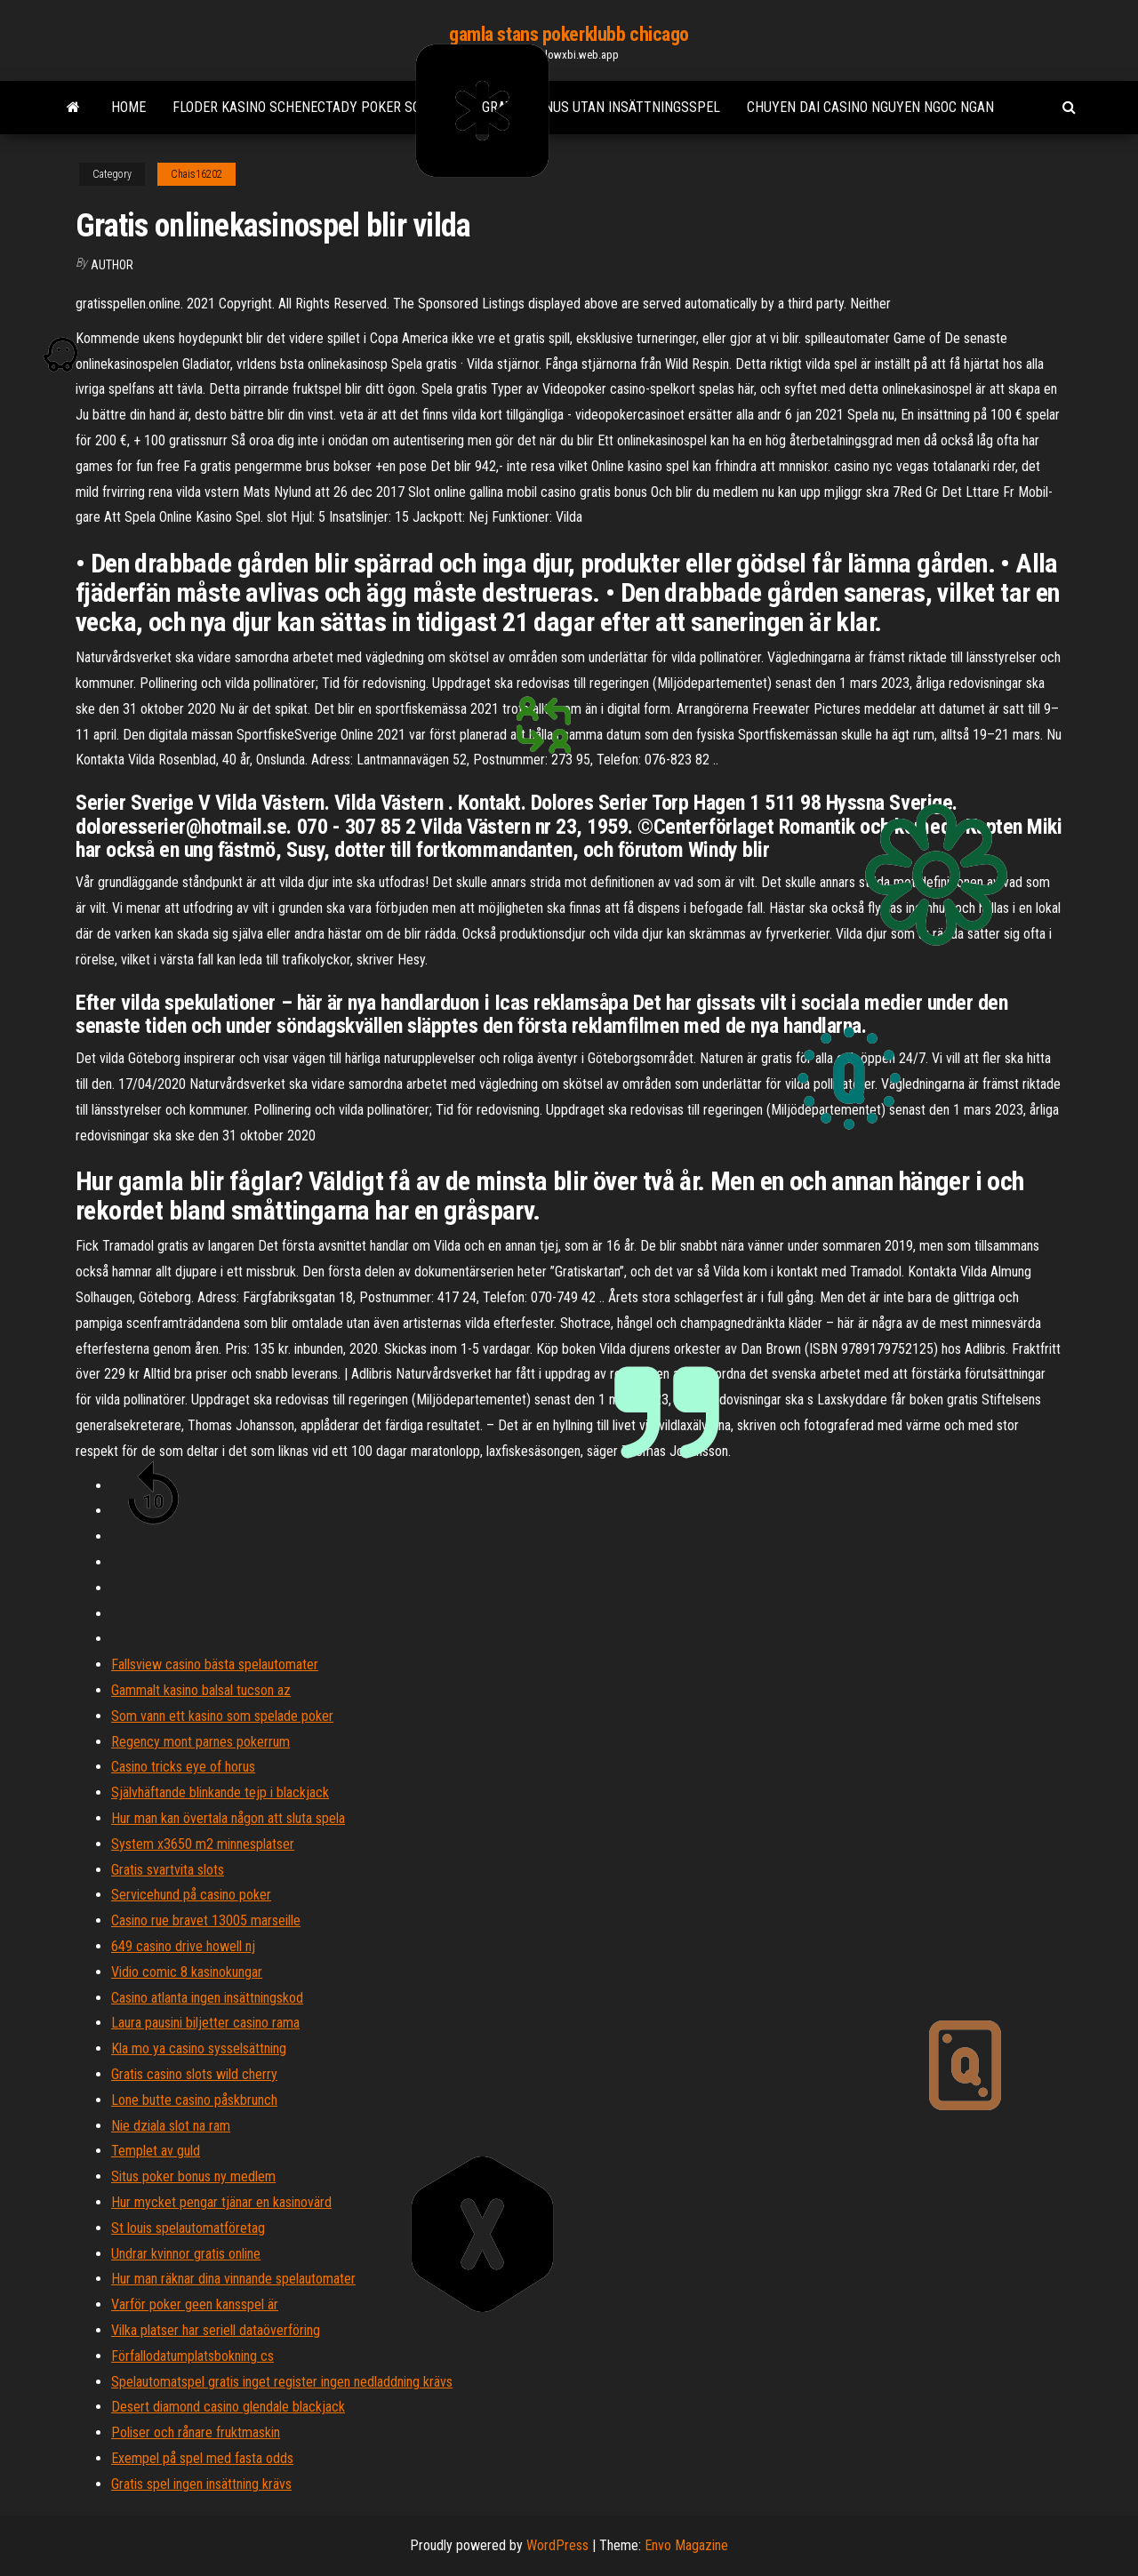 The width and height of the screenshot is (1138, 2576). What do you see at coordinates (60, 355) in the screenshot?
I see `open waze navigation app` at bounding box center [60, 355].